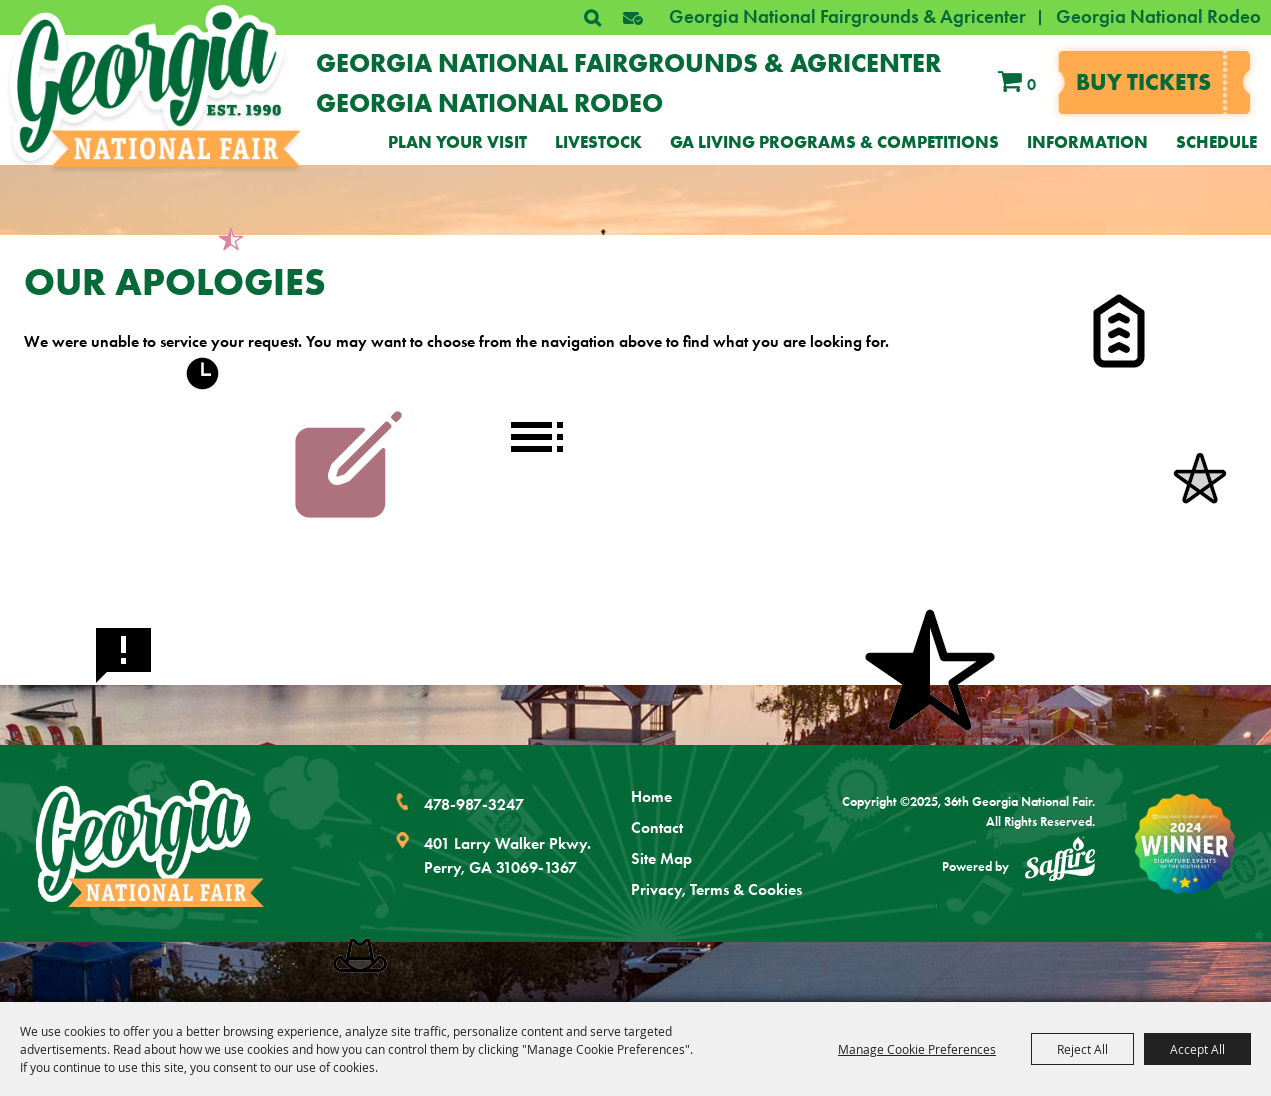 This screenshot has height=1096, width=1271. Describe the element at coordinates (360, 957) in the screenshot. I see `select western or country theme` at that location.